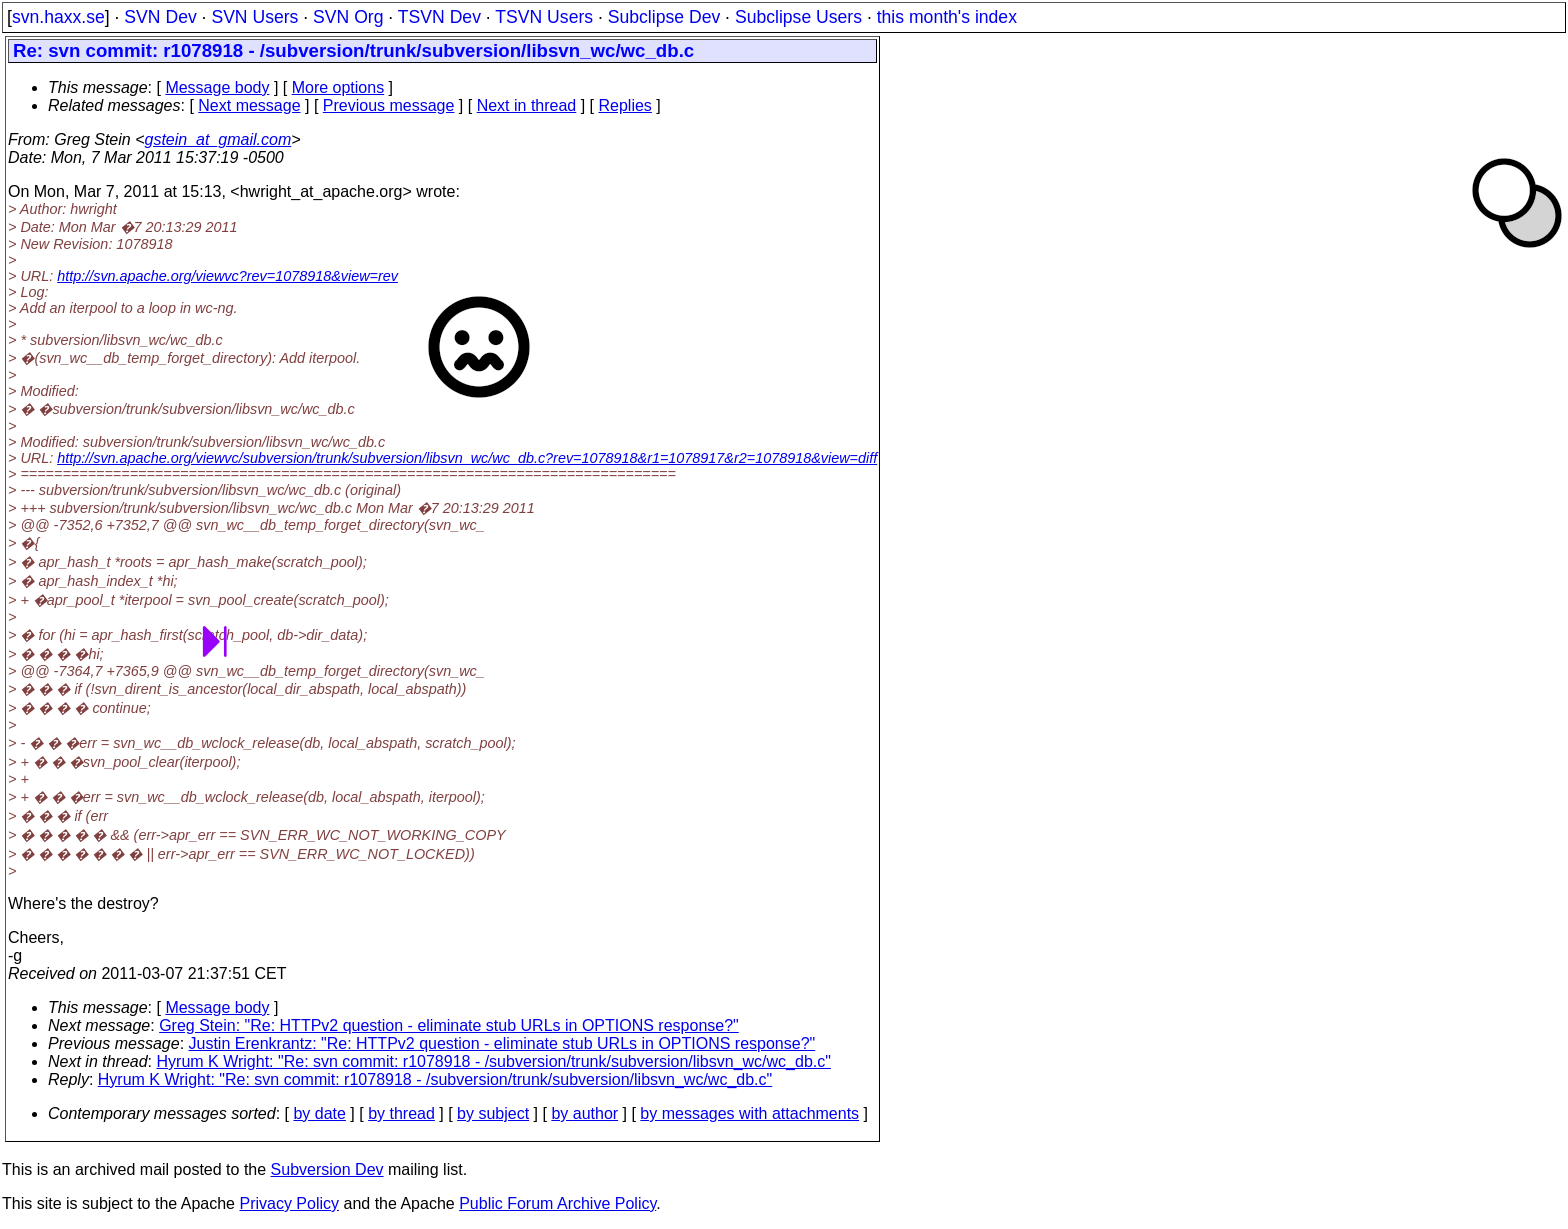 Image resolution: width=1568 pixels, height=1229 pixels. What do you see at coordinates (1517, 203) in the screenshot?
I see `subtract or remove a shape from selection` at bounding box center [1517, 203].